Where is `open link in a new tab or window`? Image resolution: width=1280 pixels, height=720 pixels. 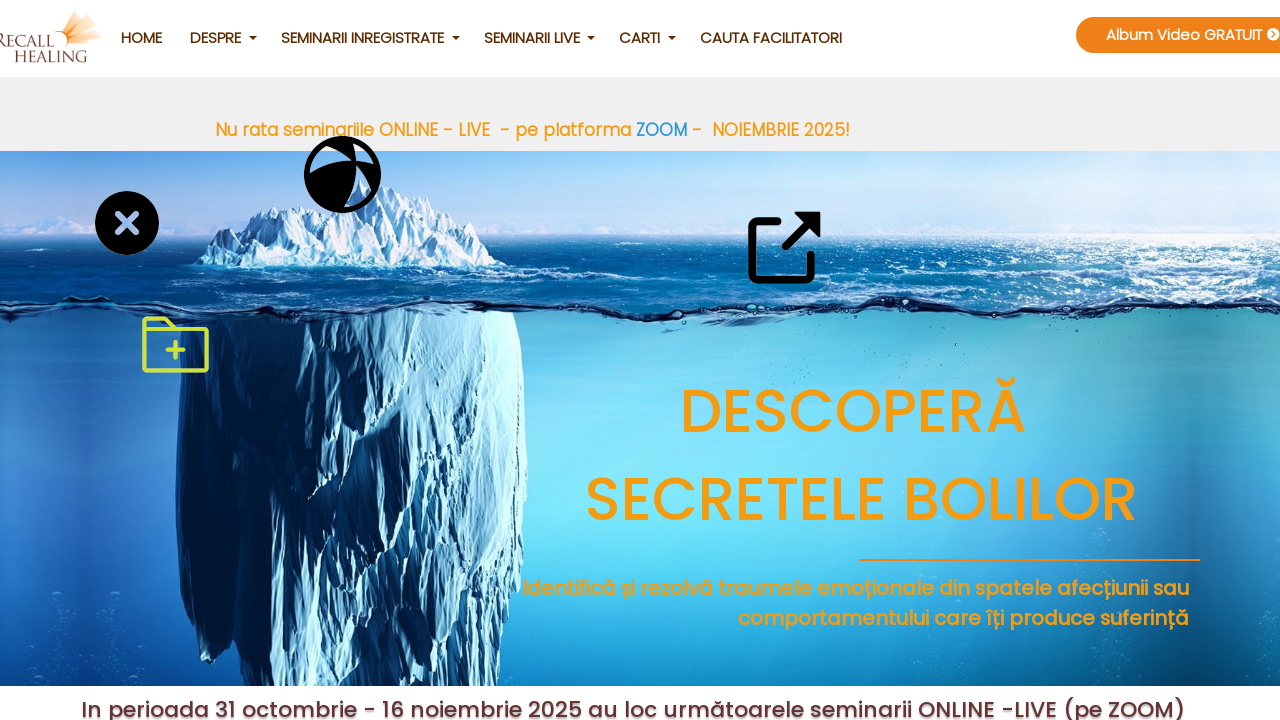
open link in a new tab or window is located at coordinates (781, 250).